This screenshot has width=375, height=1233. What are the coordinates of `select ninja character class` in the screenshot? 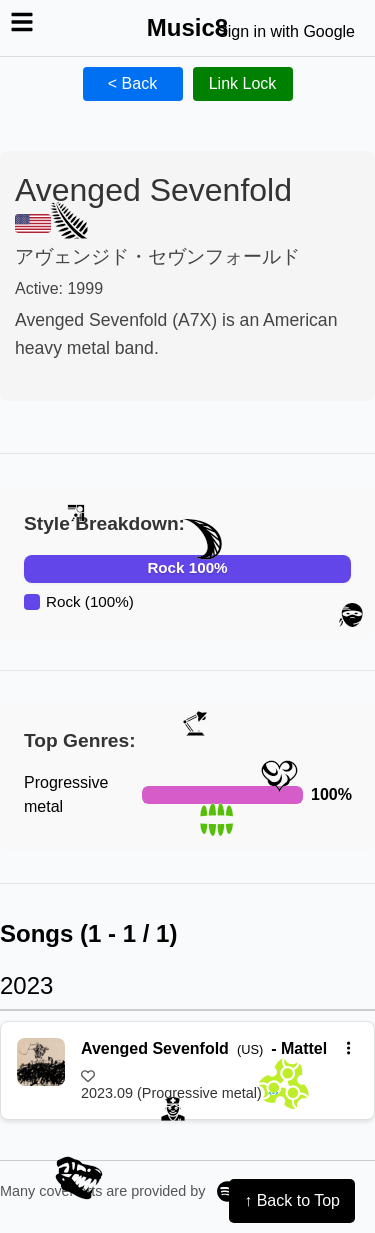 It's located at (351, 615).